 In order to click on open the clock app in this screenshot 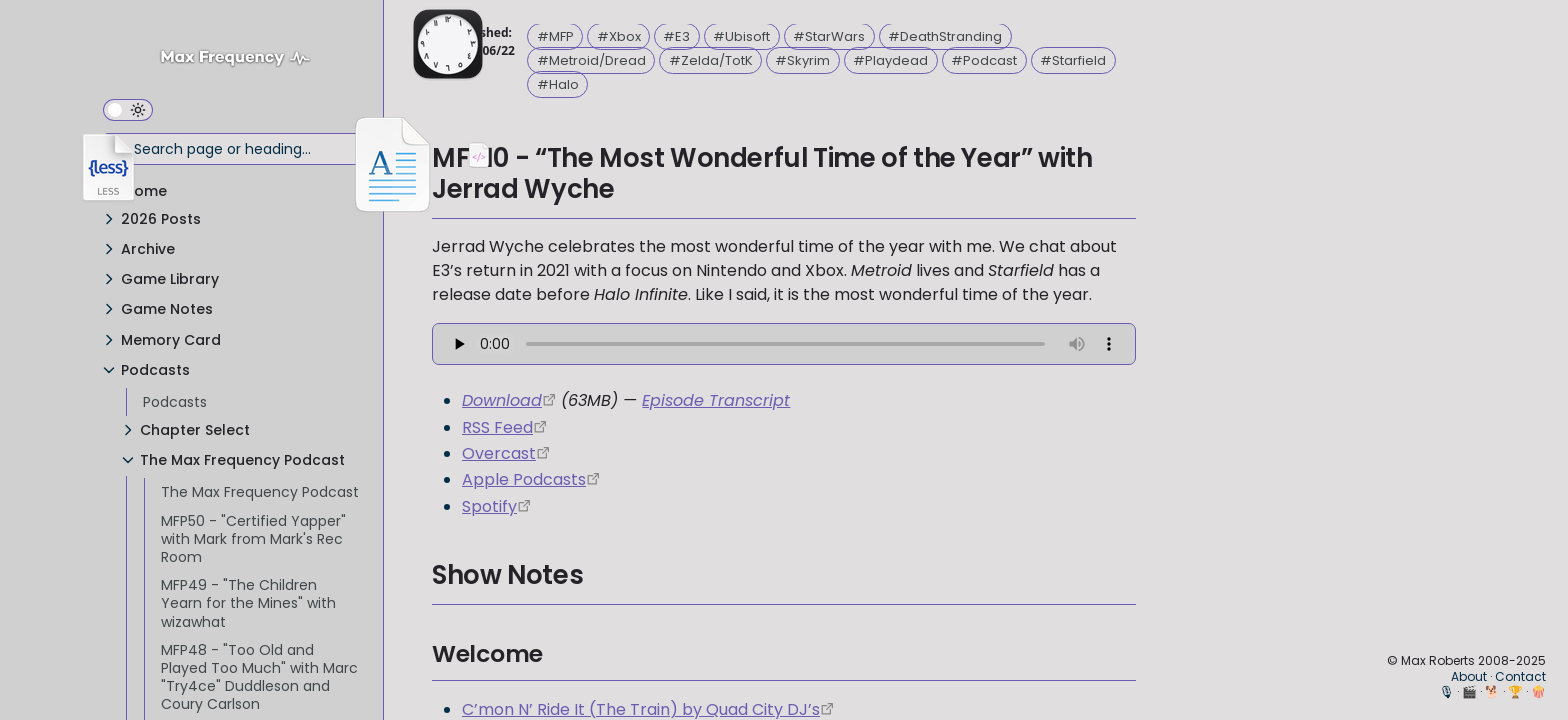, I will do `click(448, 44)`.